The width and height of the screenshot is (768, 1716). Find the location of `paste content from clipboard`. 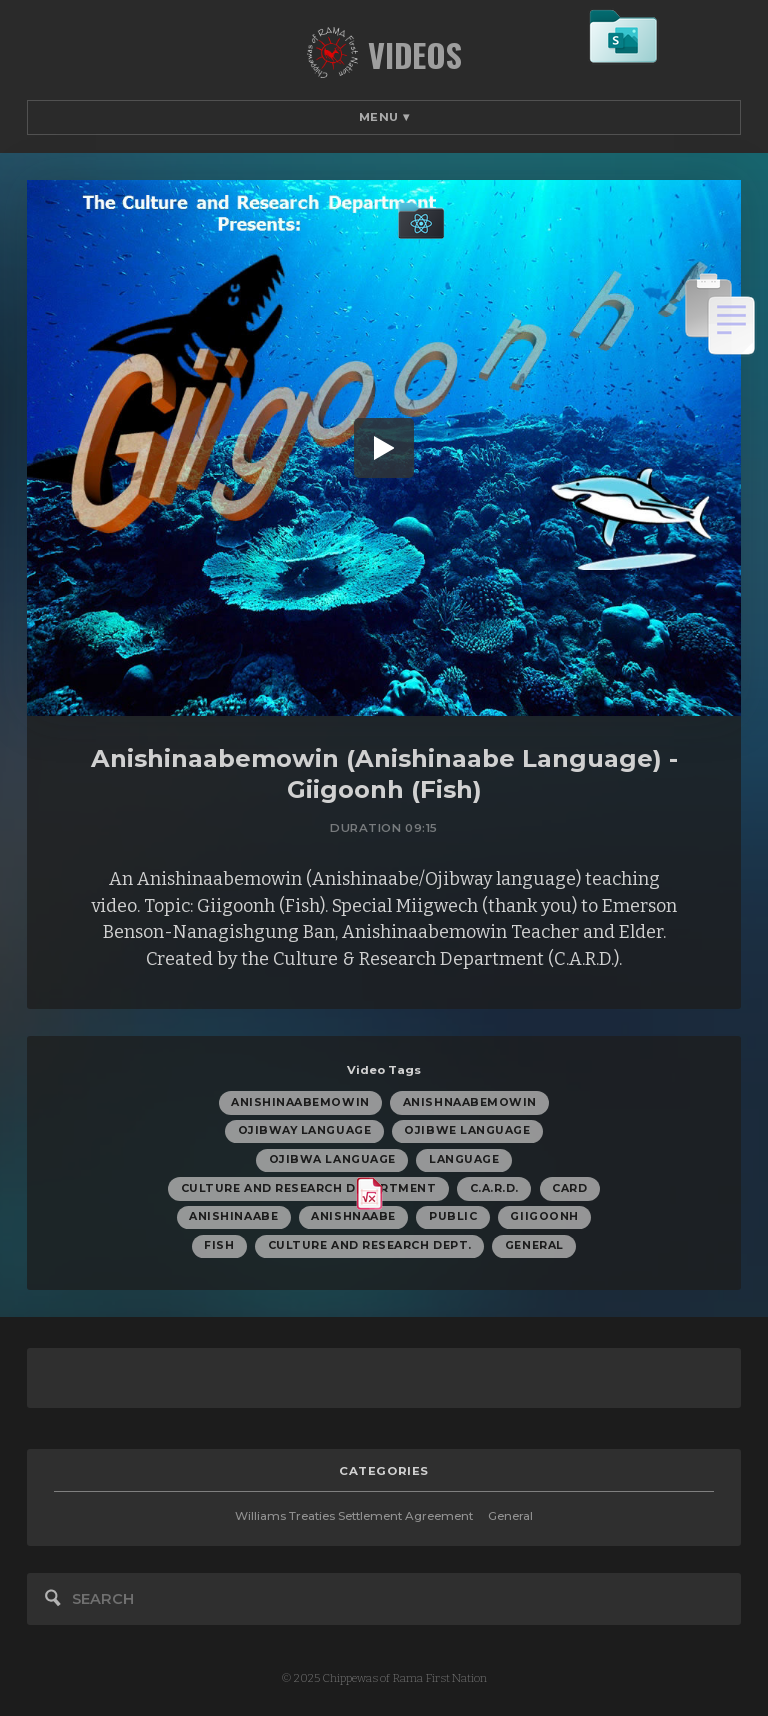

paste content from clipboard is located at coordinates (720, 314).